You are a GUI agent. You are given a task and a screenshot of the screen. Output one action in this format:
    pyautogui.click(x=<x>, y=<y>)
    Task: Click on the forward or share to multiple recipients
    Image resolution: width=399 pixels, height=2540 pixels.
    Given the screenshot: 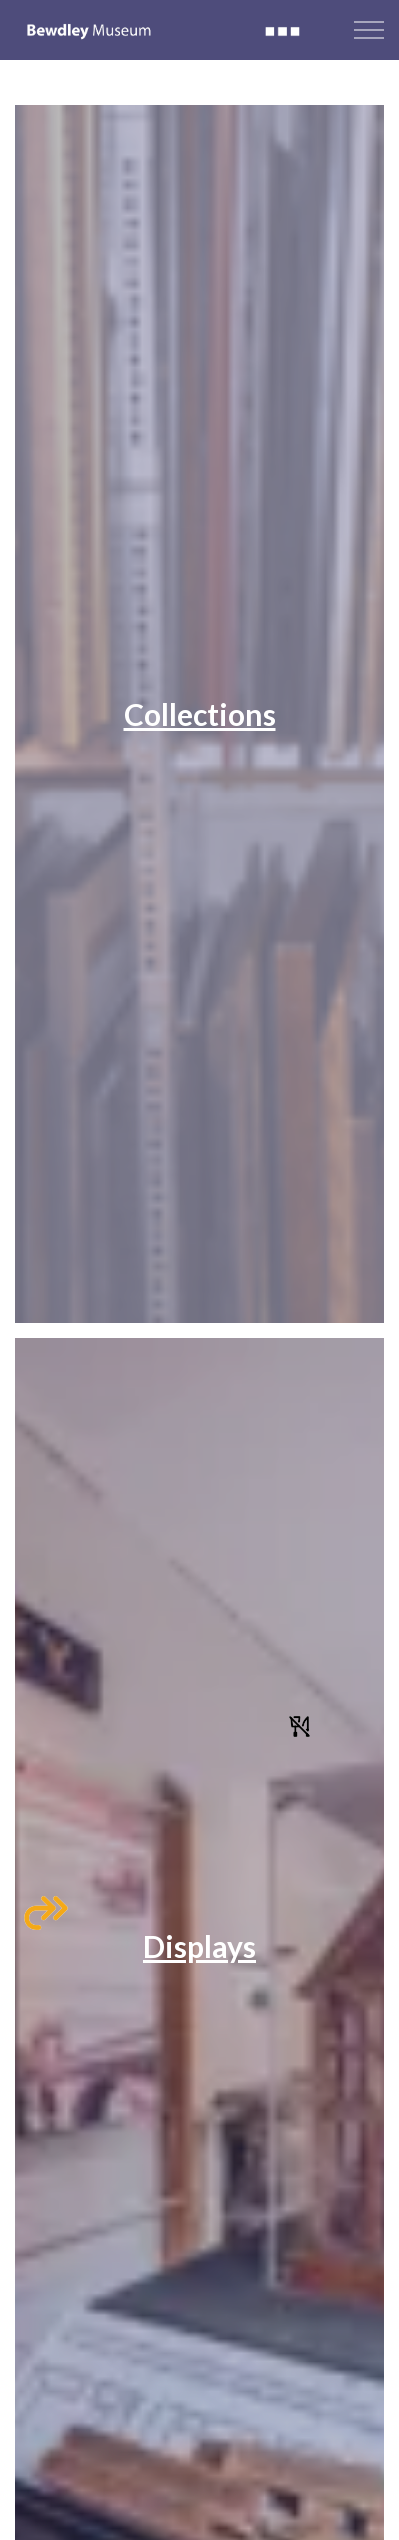 What is the action you would take?
    pyautogui.click(x=46, y=1913)
    